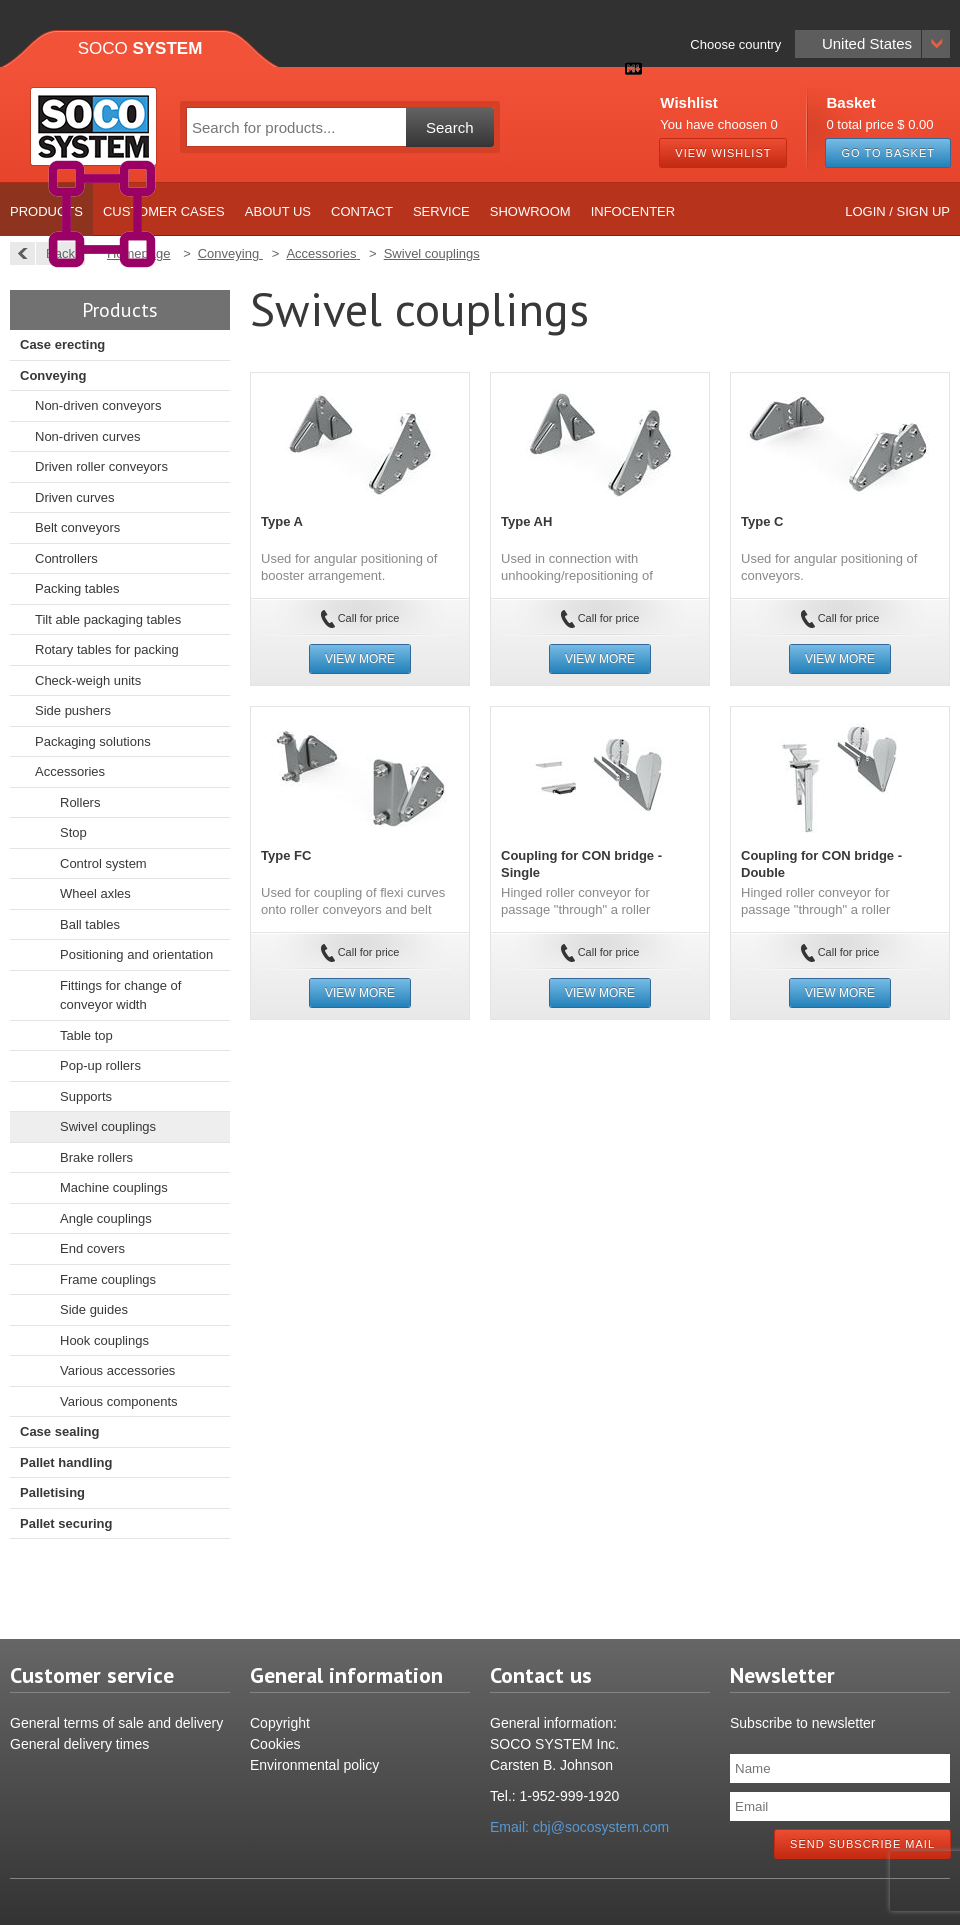  What do you see at coordinates (633, 68) in the screenshot?
I see `indicates markdown formatting is supported` at bounding box center [633, 68].